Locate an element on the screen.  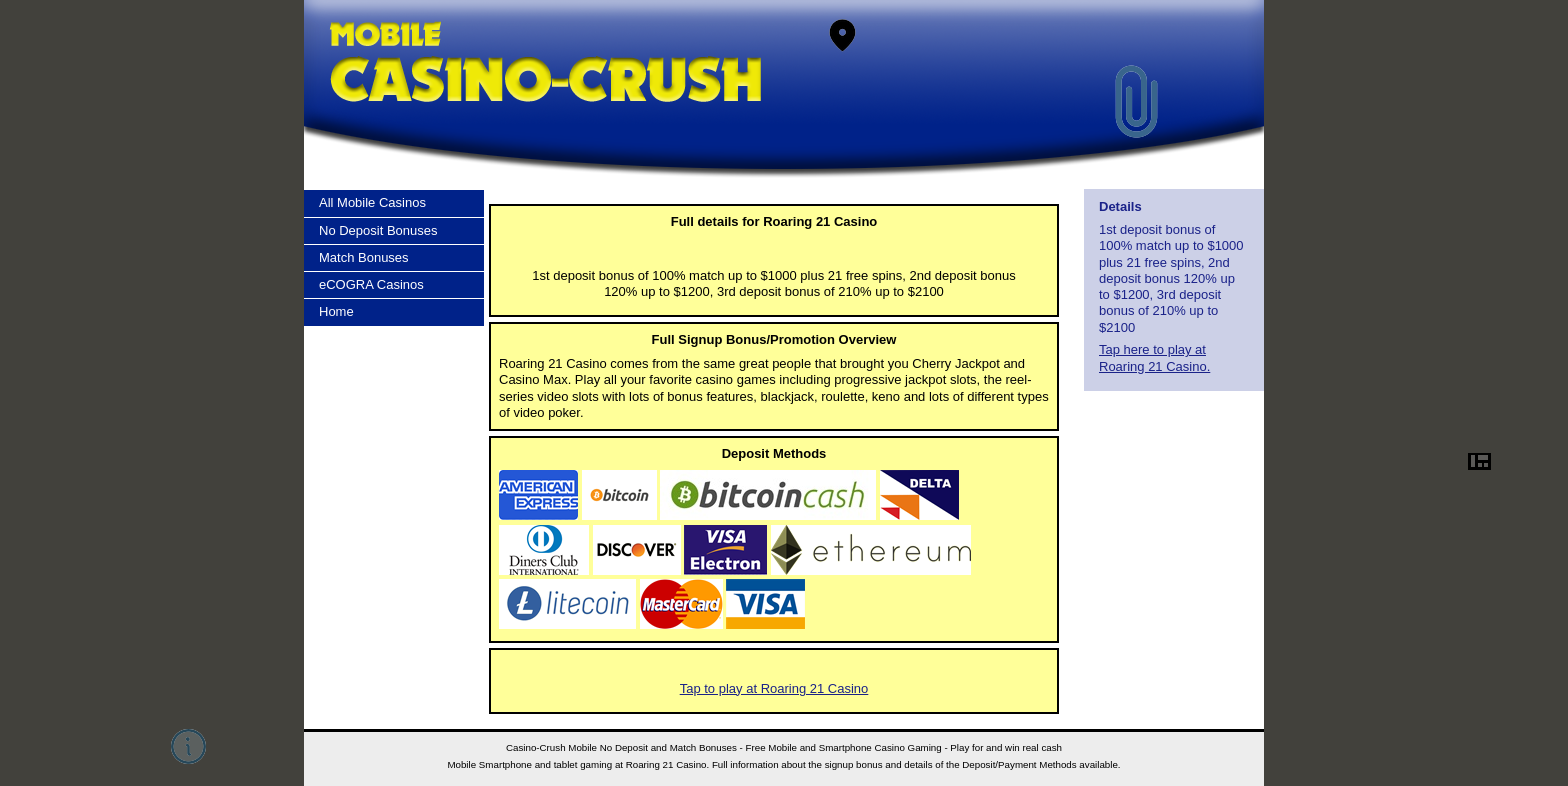
switch to quilt or mosaic view layout is located at coordinates (1479, 462).